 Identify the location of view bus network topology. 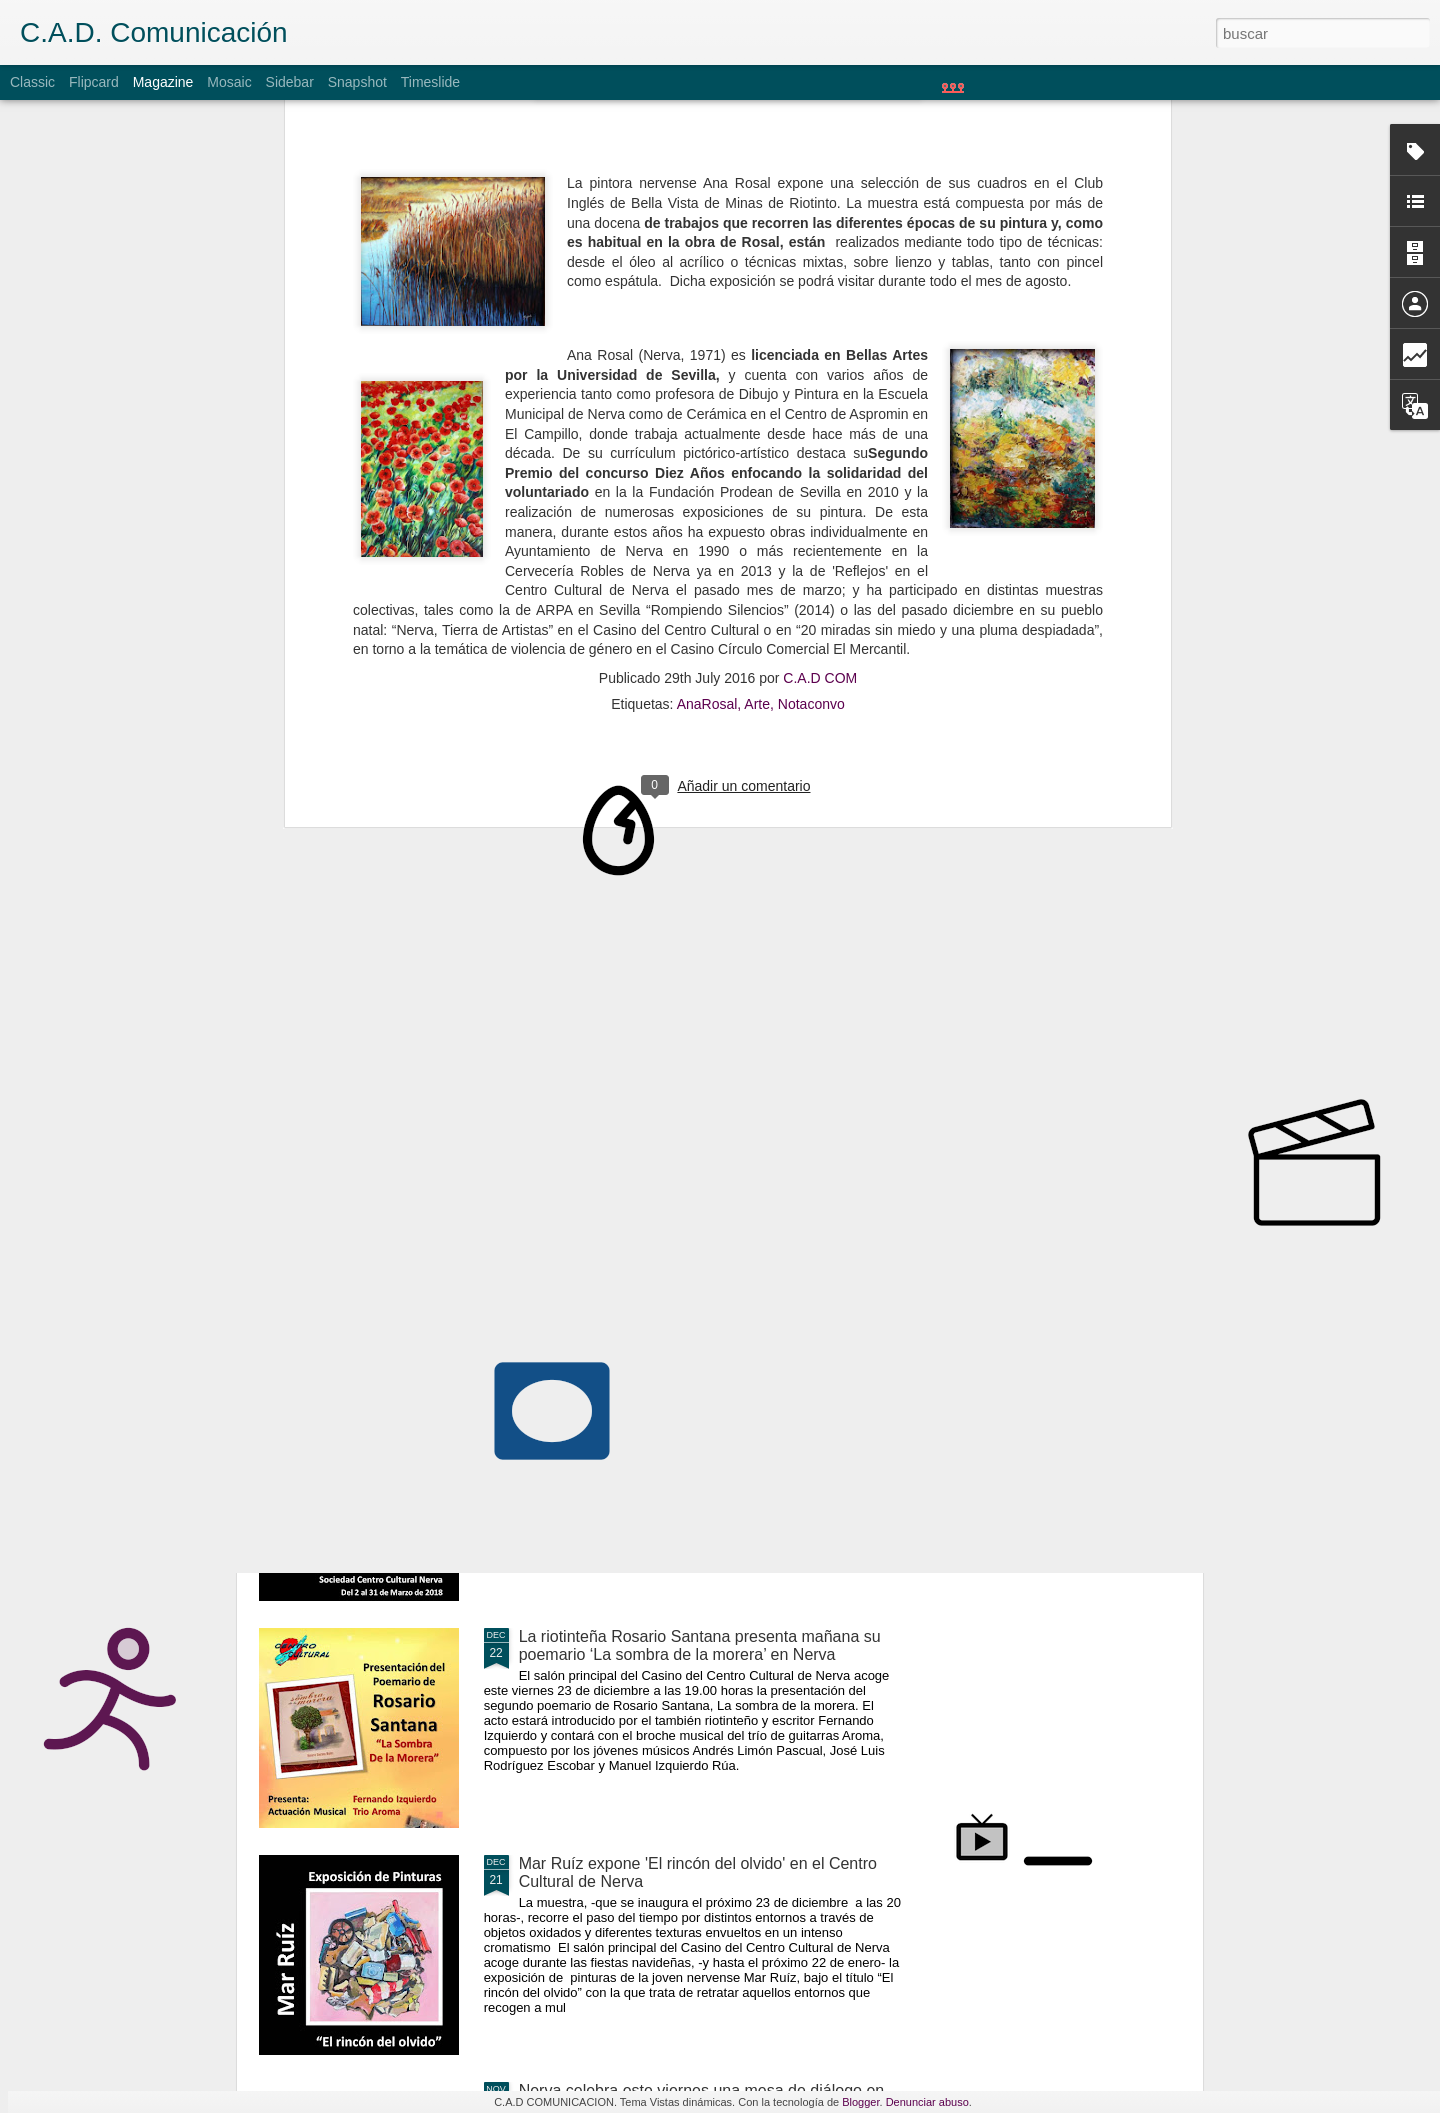
(953, 88).